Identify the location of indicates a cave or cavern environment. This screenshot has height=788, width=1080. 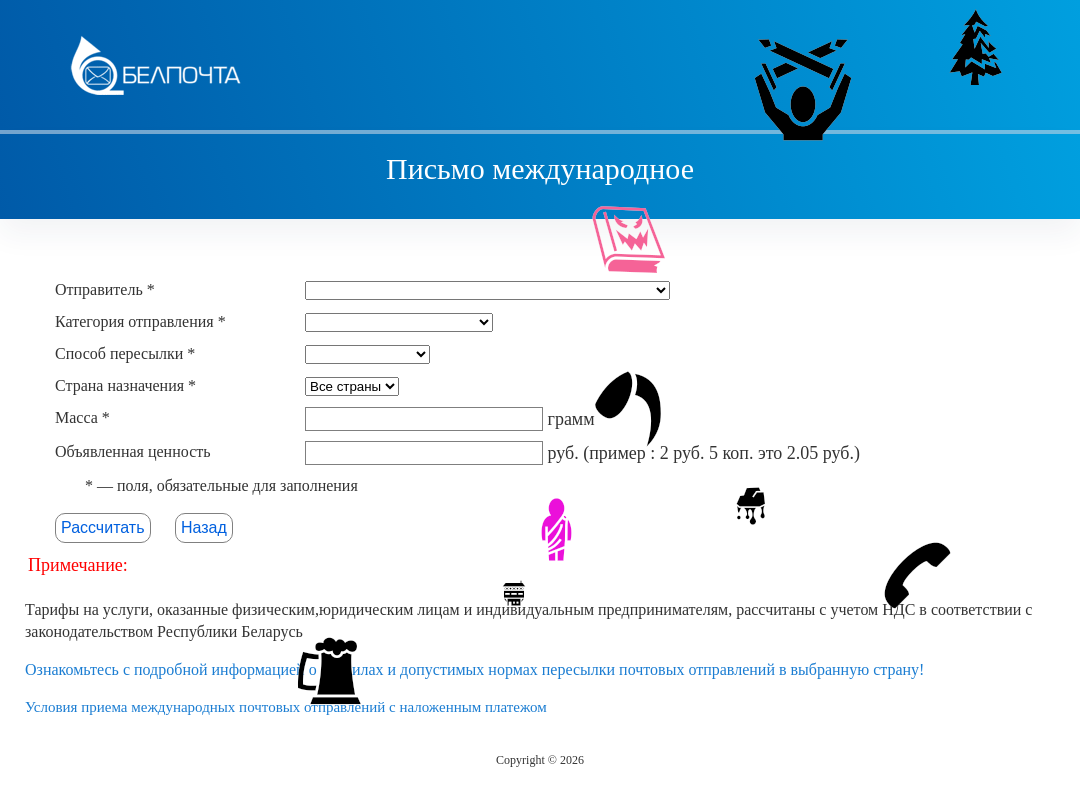
(752, 506).